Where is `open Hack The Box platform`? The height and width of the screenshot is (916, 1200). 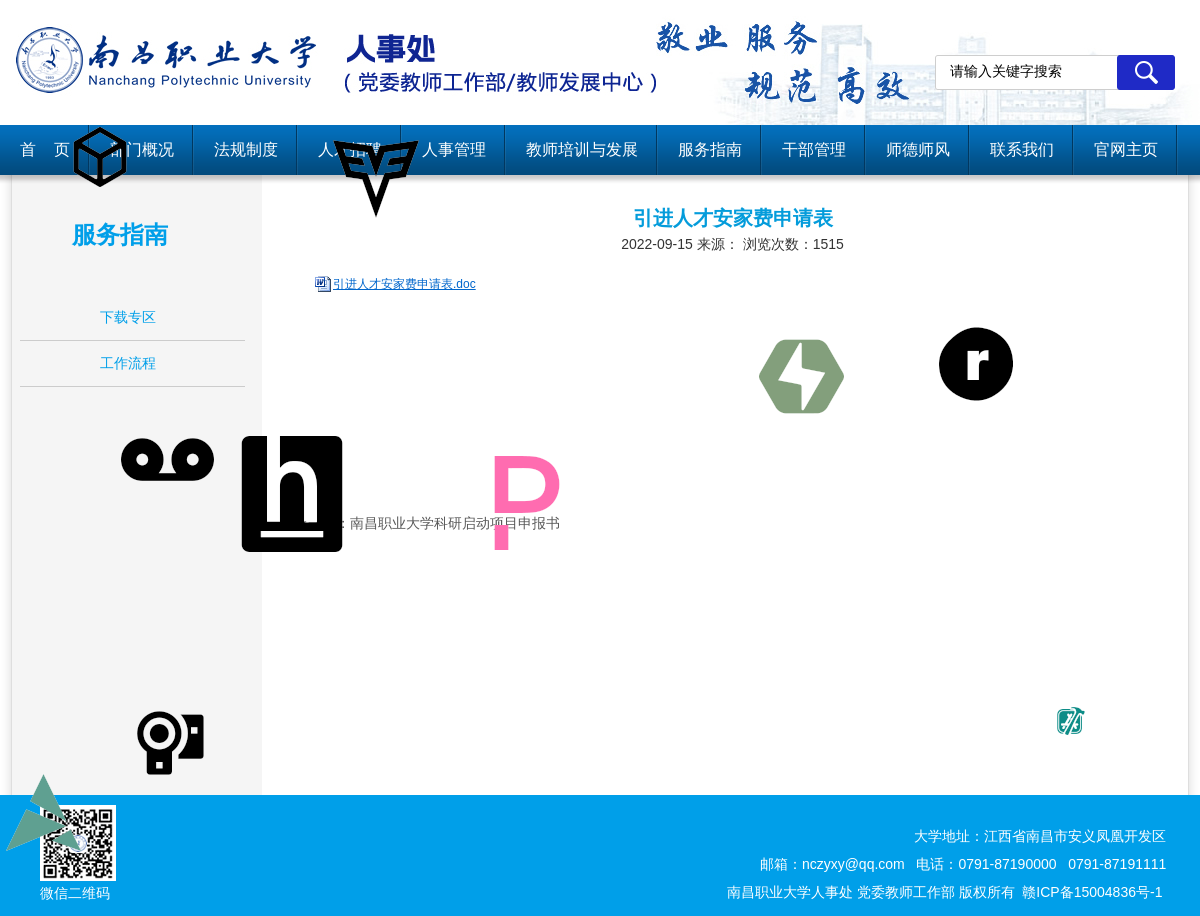
open Hack The Box platform is located at coordinates (100, 157).